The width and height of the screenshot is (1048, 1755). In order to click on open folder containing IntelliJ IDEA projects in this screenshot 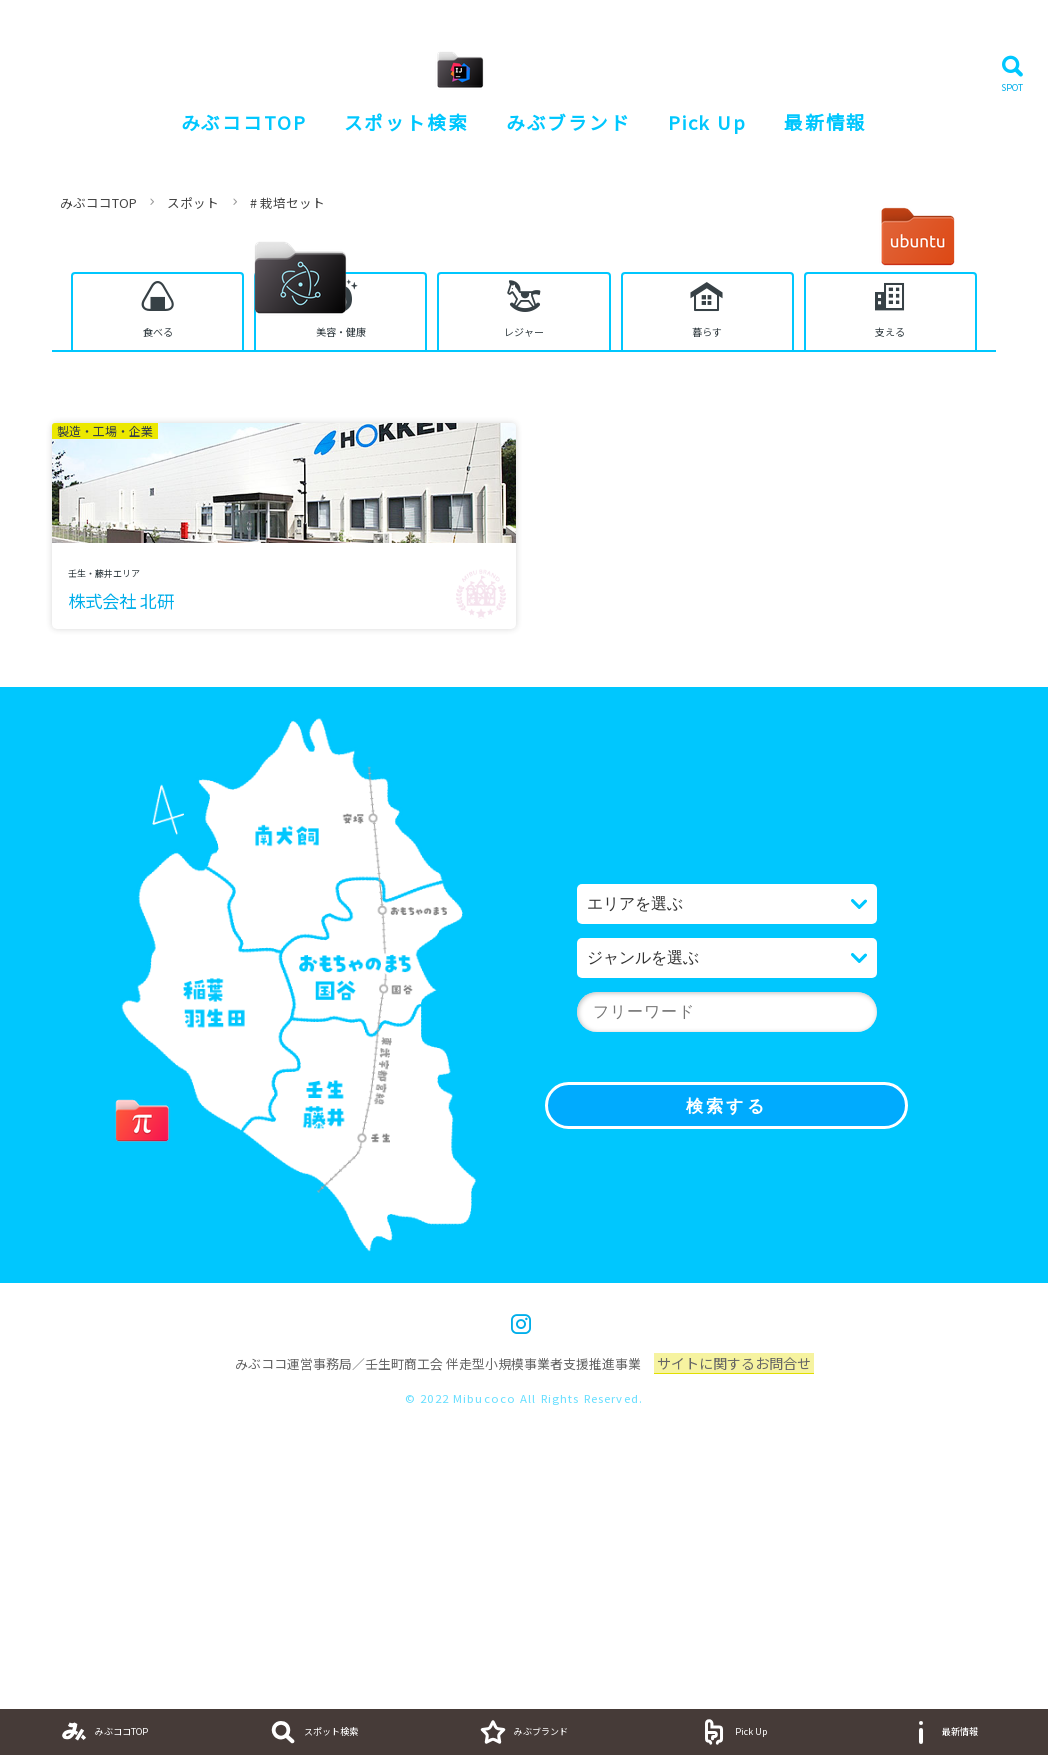, I will do `click(460, 71)`.